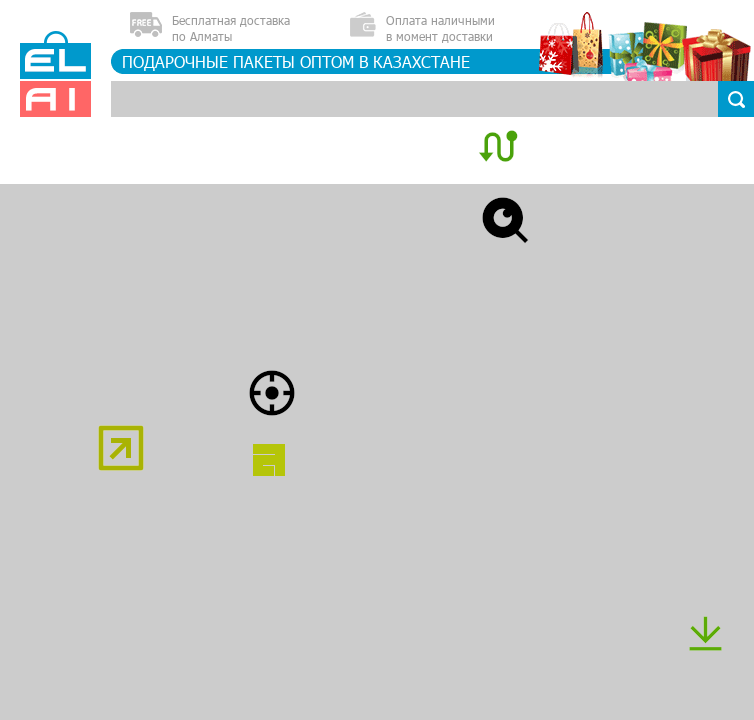 This screenshot has width=754, height=720. Describe the element at coordinates (269, 460) in the screenshot. I see `awesomewm window manager logo` at that location.